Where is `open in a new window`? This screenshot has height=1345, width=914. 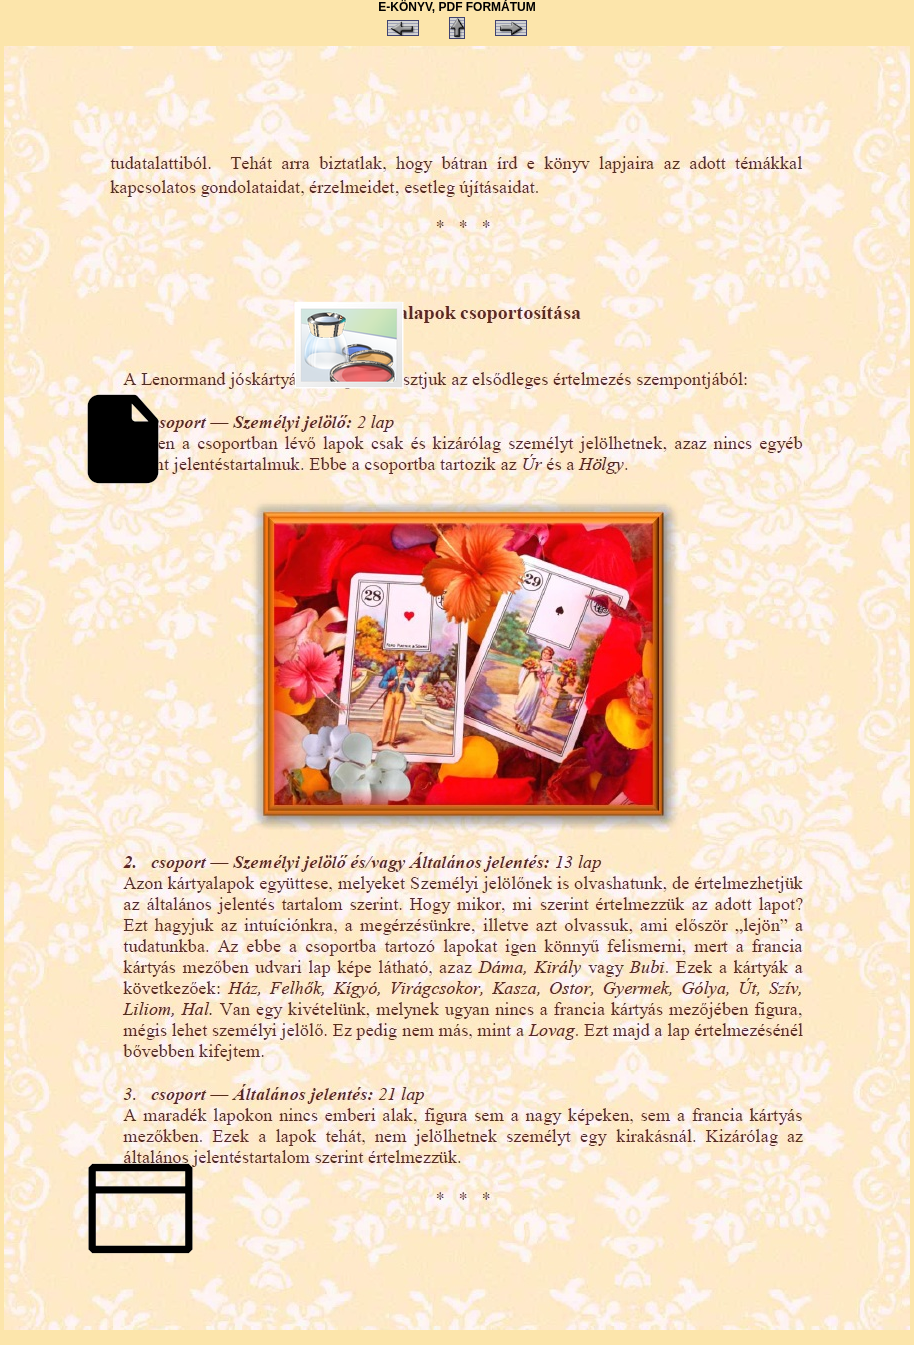 open in a new window is located at coordinates (140, 1208).